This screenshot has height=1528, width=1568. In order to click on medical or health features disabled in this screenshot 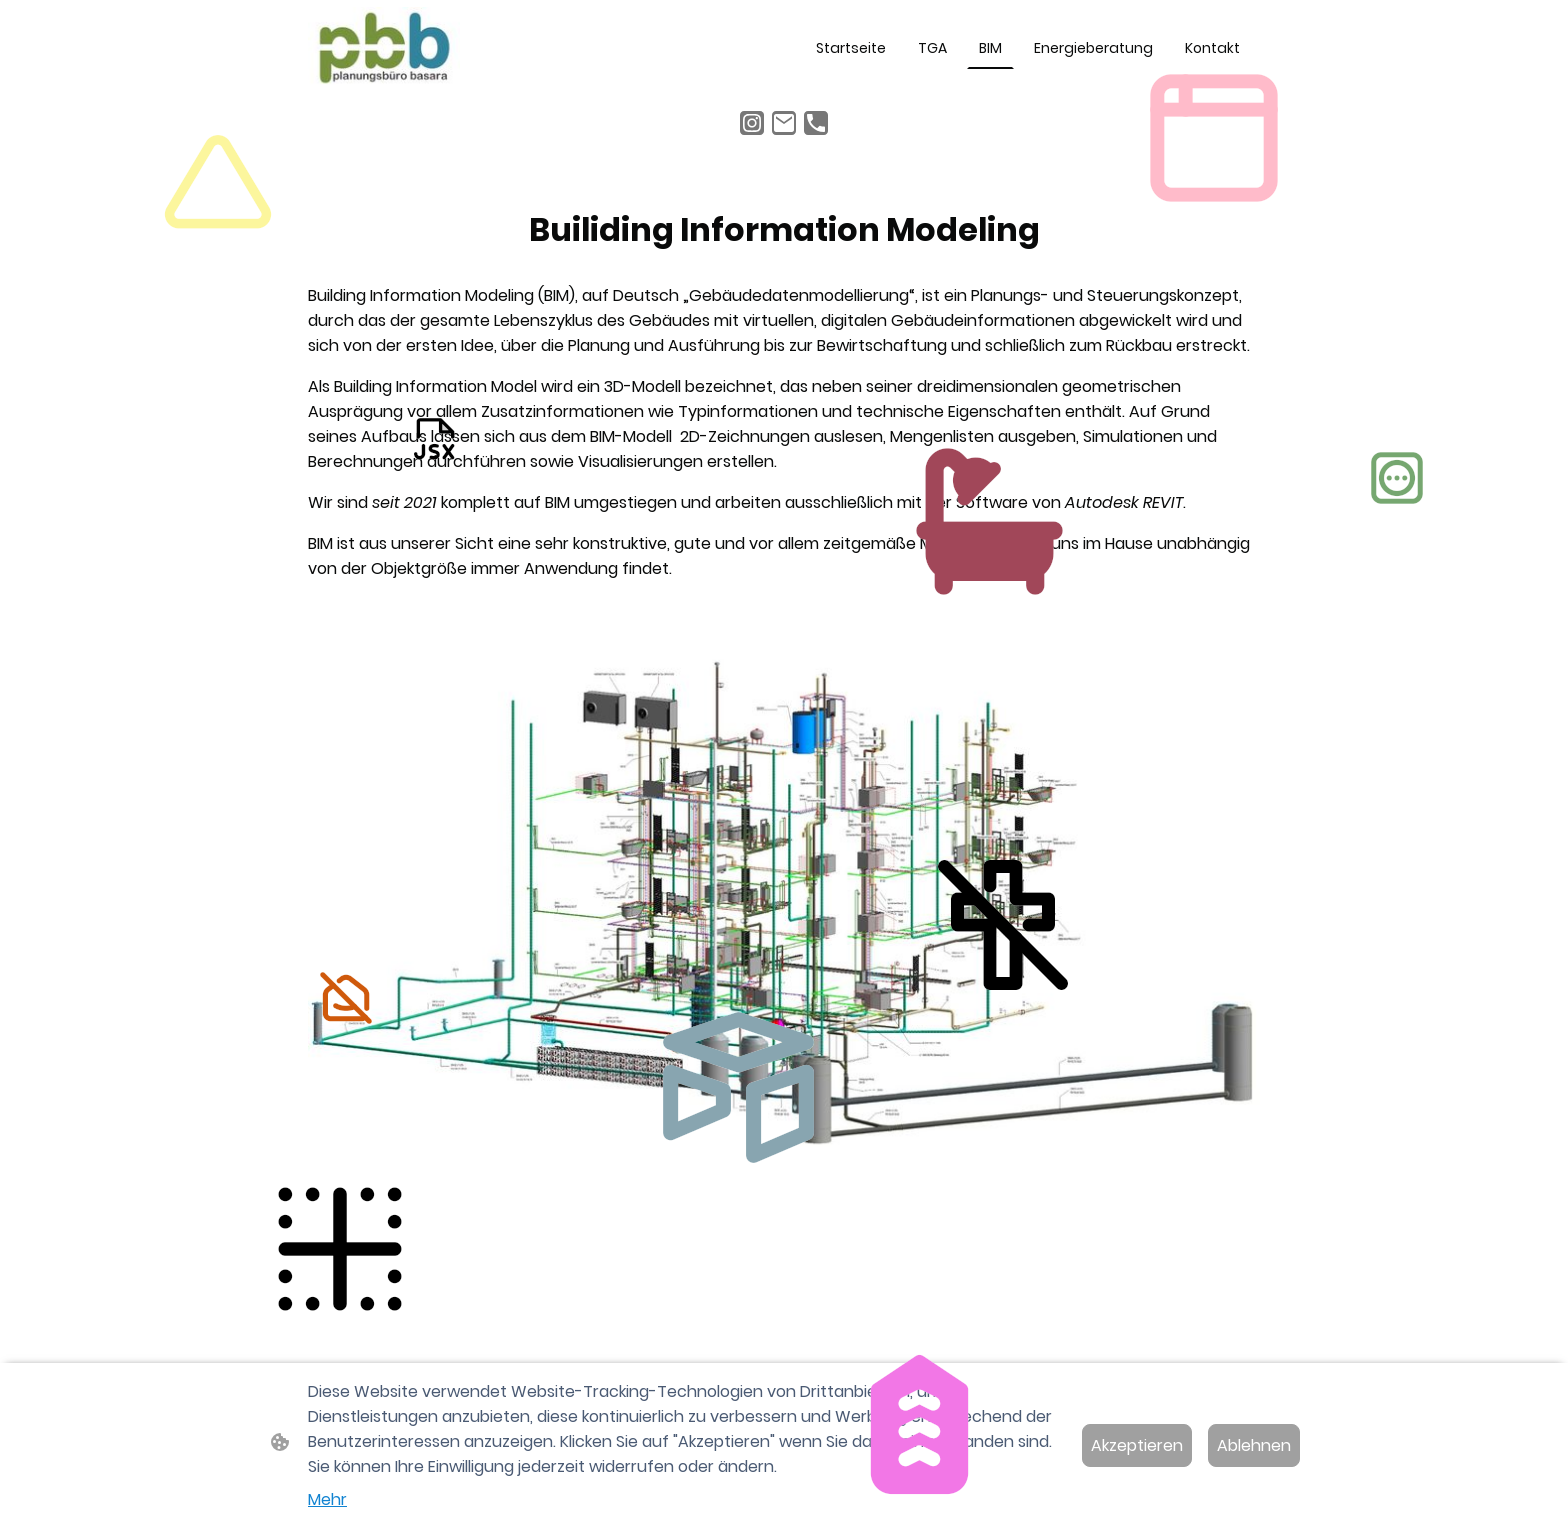, I will do `click(1003, 925)`.